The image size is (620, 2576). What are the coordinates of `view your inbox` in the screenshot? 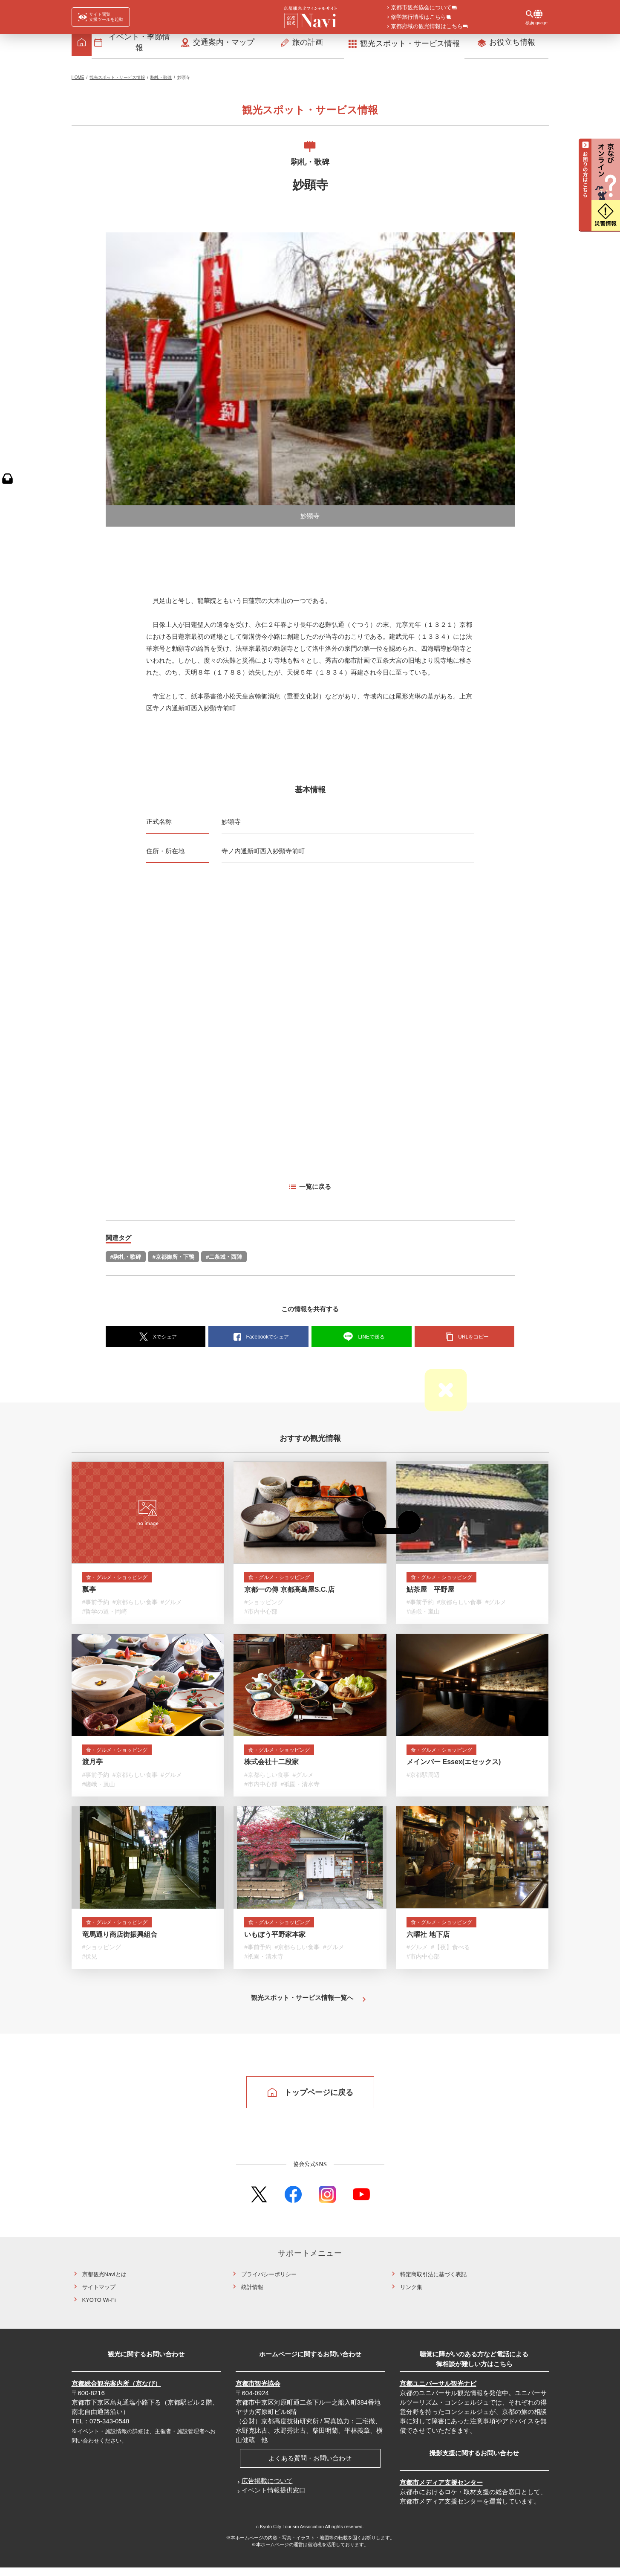 It's located at (7, 478).